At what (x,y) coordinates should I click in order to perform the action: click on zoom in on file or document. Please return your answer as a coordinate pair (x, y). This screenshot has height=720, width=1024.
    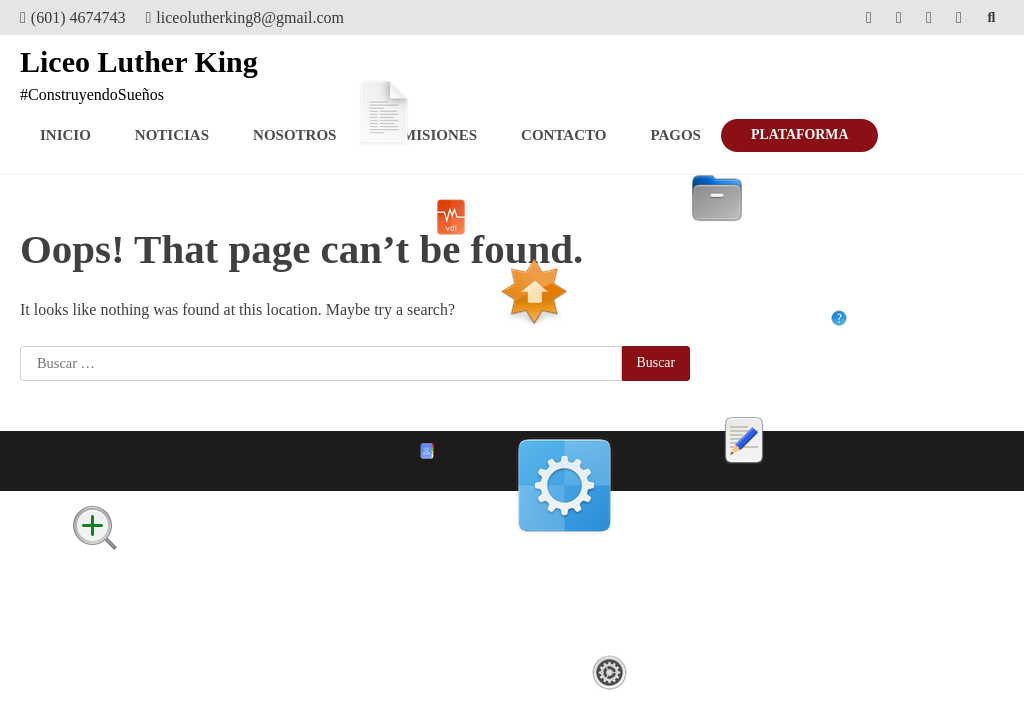
    Looking at the image, I should click on (95, 528).